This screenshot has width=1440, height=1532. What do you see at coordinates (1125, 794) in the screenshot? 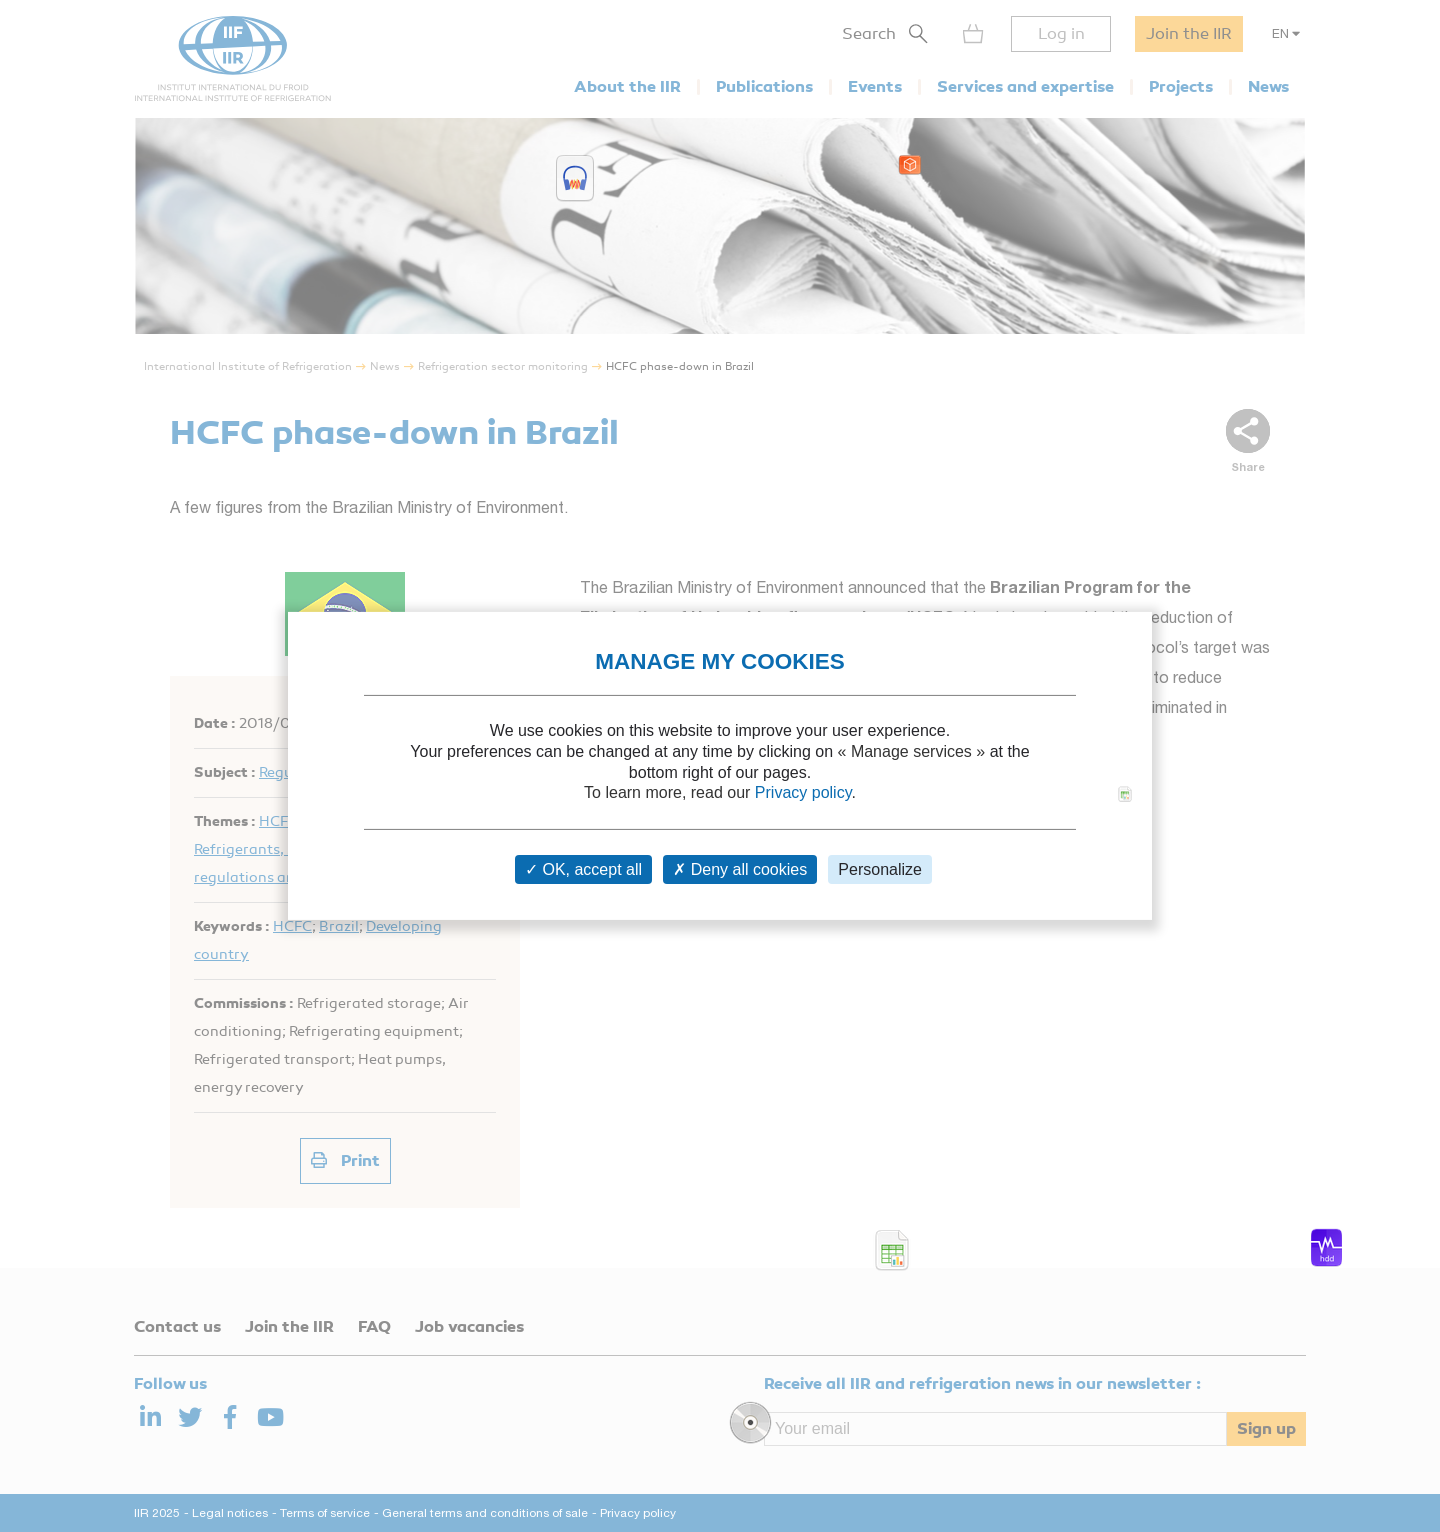
I see `openoffice calc spreadsheet file` at bounding box center [1125, 794].